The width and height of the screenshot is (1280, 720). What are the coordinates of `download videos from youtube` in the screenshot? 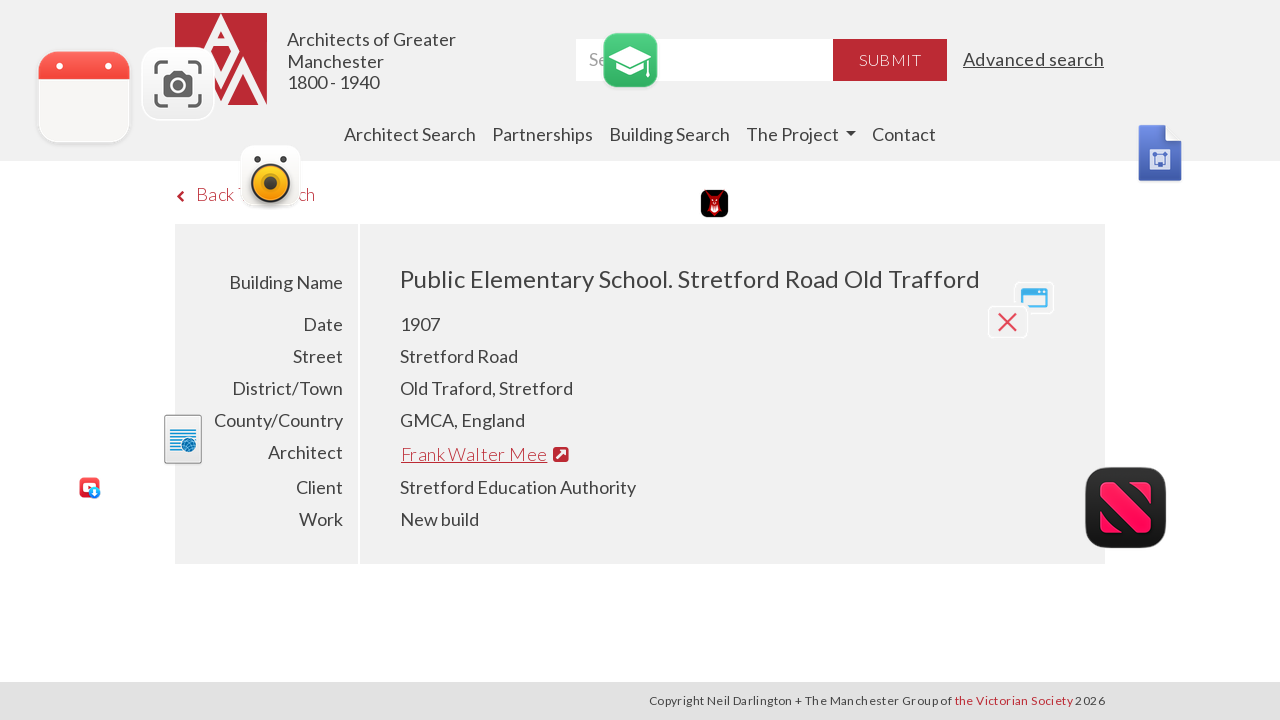 It's located at (89, 487).